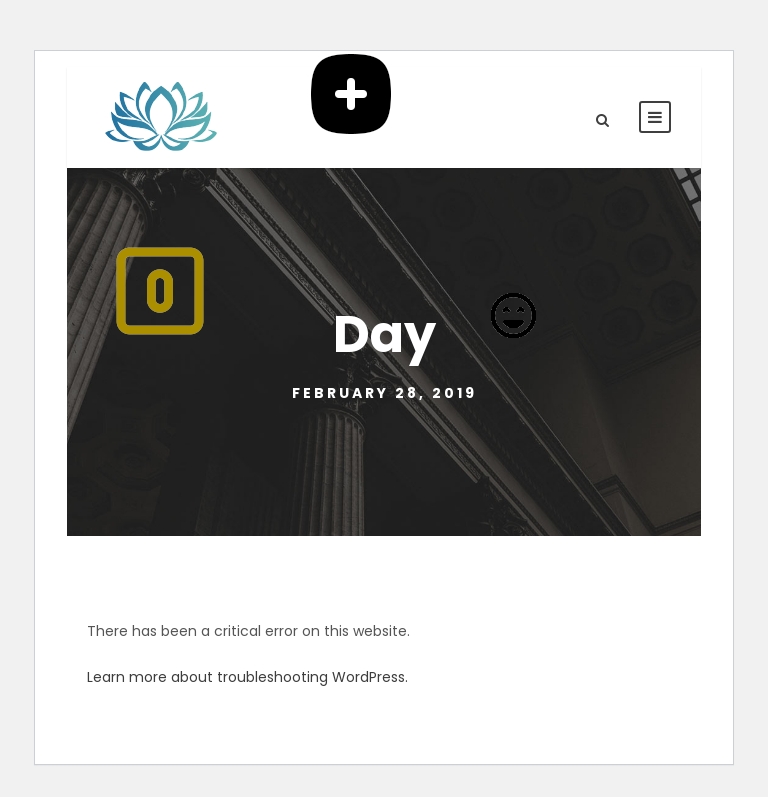 Image resolution: width=768 pixels, height=797 pixels. Describe the element at coordinates (351, 94) in the screenshot. I see `add a new item` at that location.